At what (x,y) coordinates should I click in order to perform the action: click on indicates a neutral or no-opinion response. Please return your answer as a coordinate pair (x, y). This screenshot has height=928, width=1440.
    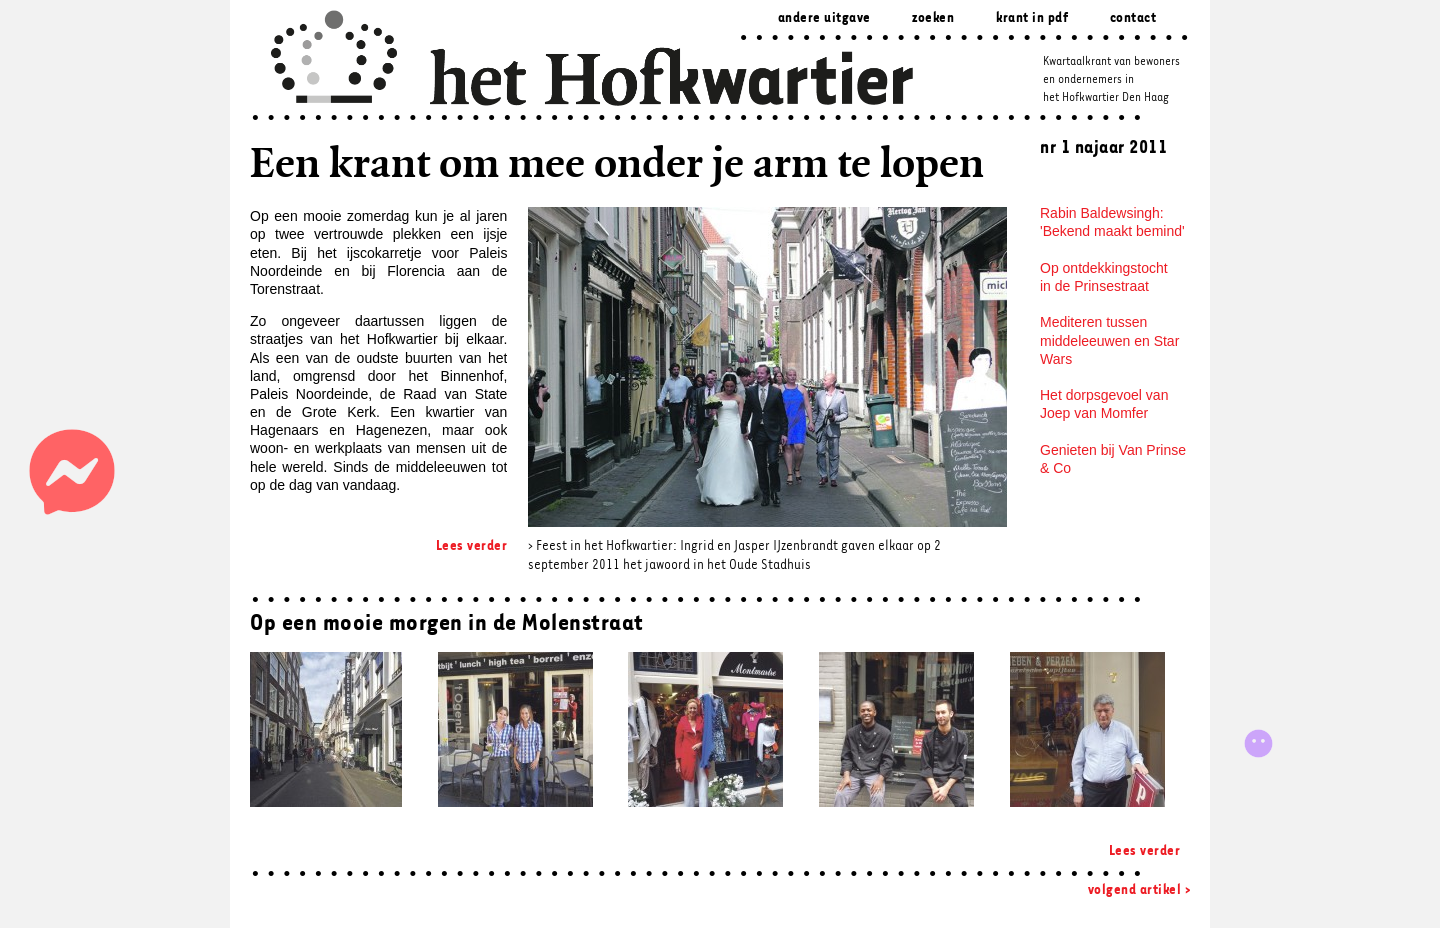
    Looking at the image, I should click on (1258, 743).